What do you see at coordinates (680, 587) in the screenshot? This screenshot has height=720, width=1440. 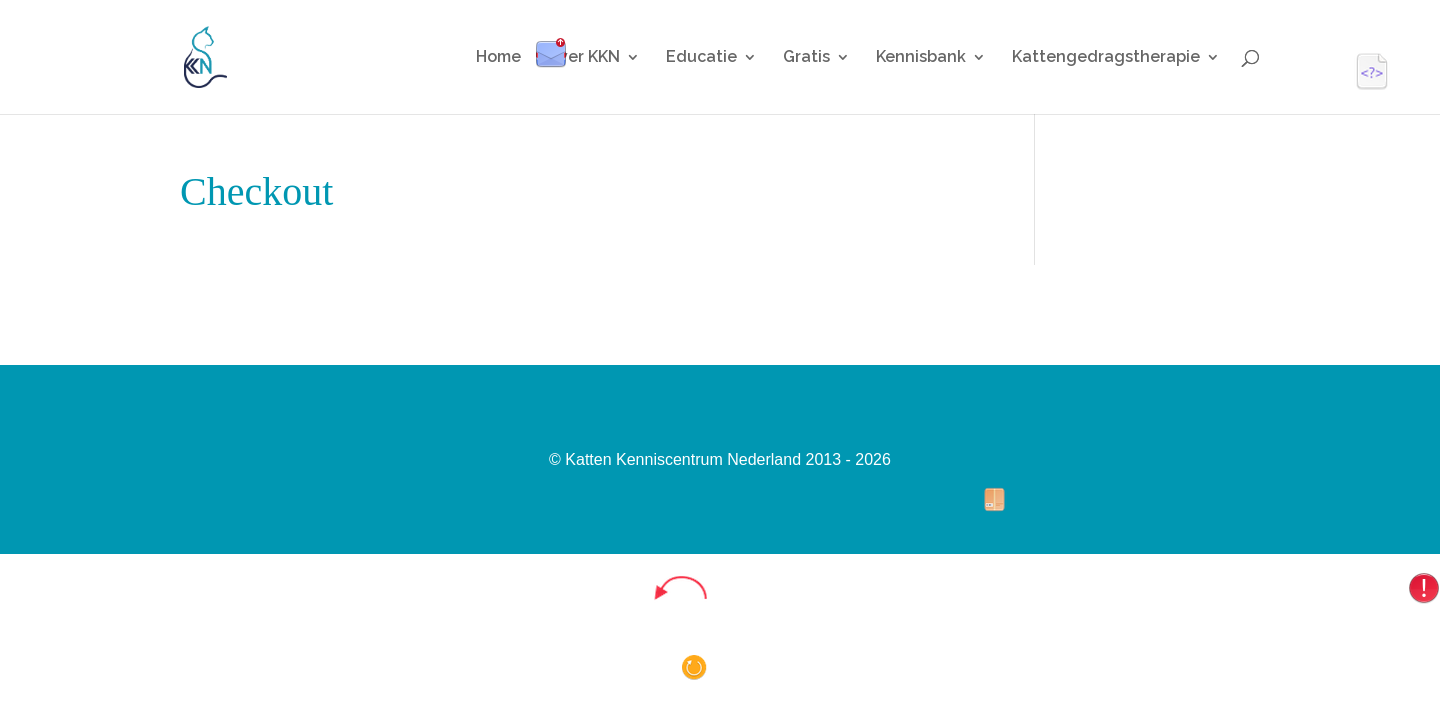 I see `undo the last action` at bounding box center [680, 587].